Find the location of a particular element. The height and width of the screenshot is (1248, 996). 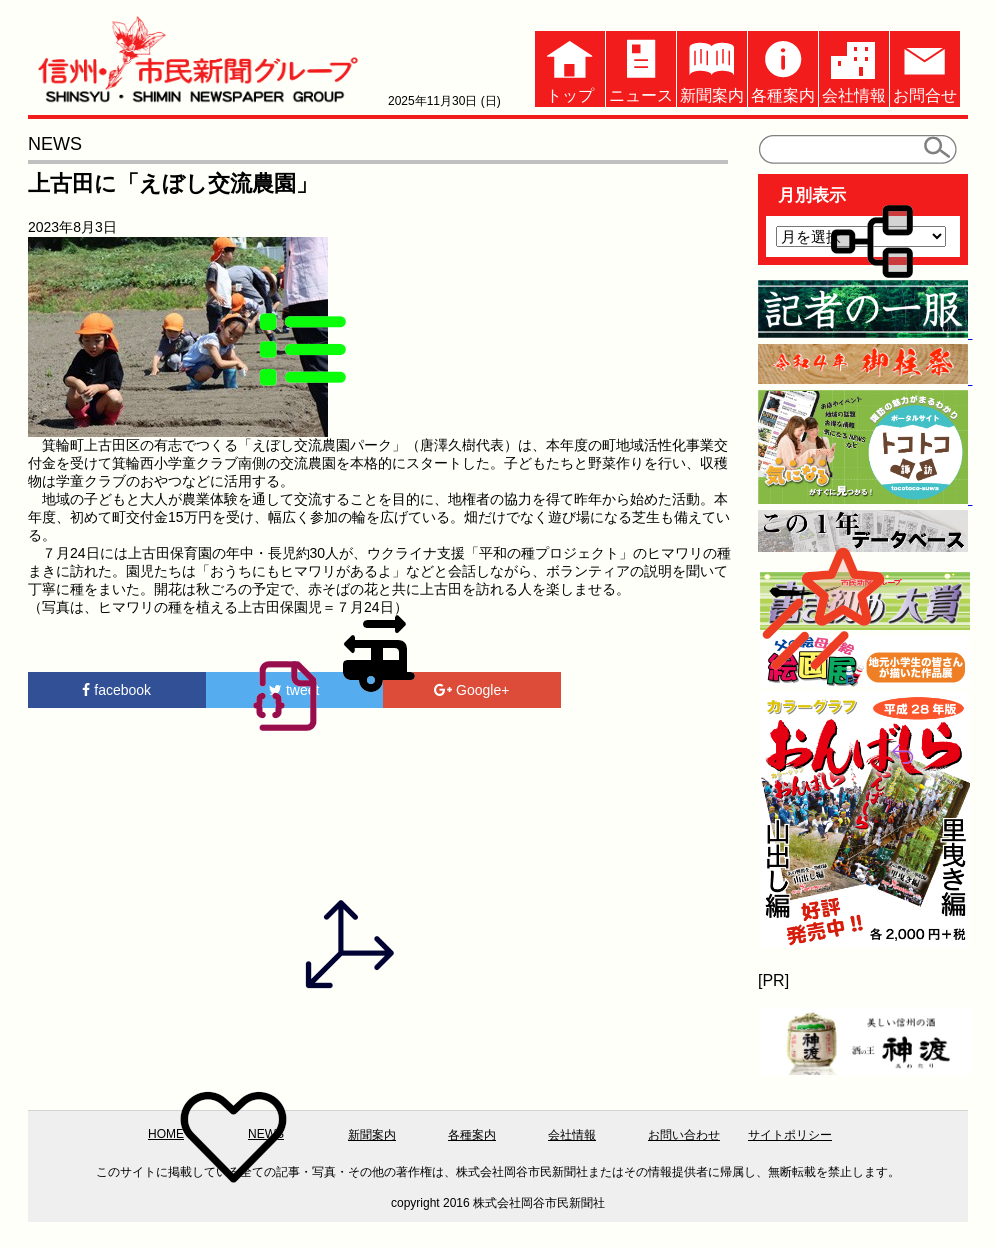

indicates RV hookup availability at a location is located at coordinates (375, 652).